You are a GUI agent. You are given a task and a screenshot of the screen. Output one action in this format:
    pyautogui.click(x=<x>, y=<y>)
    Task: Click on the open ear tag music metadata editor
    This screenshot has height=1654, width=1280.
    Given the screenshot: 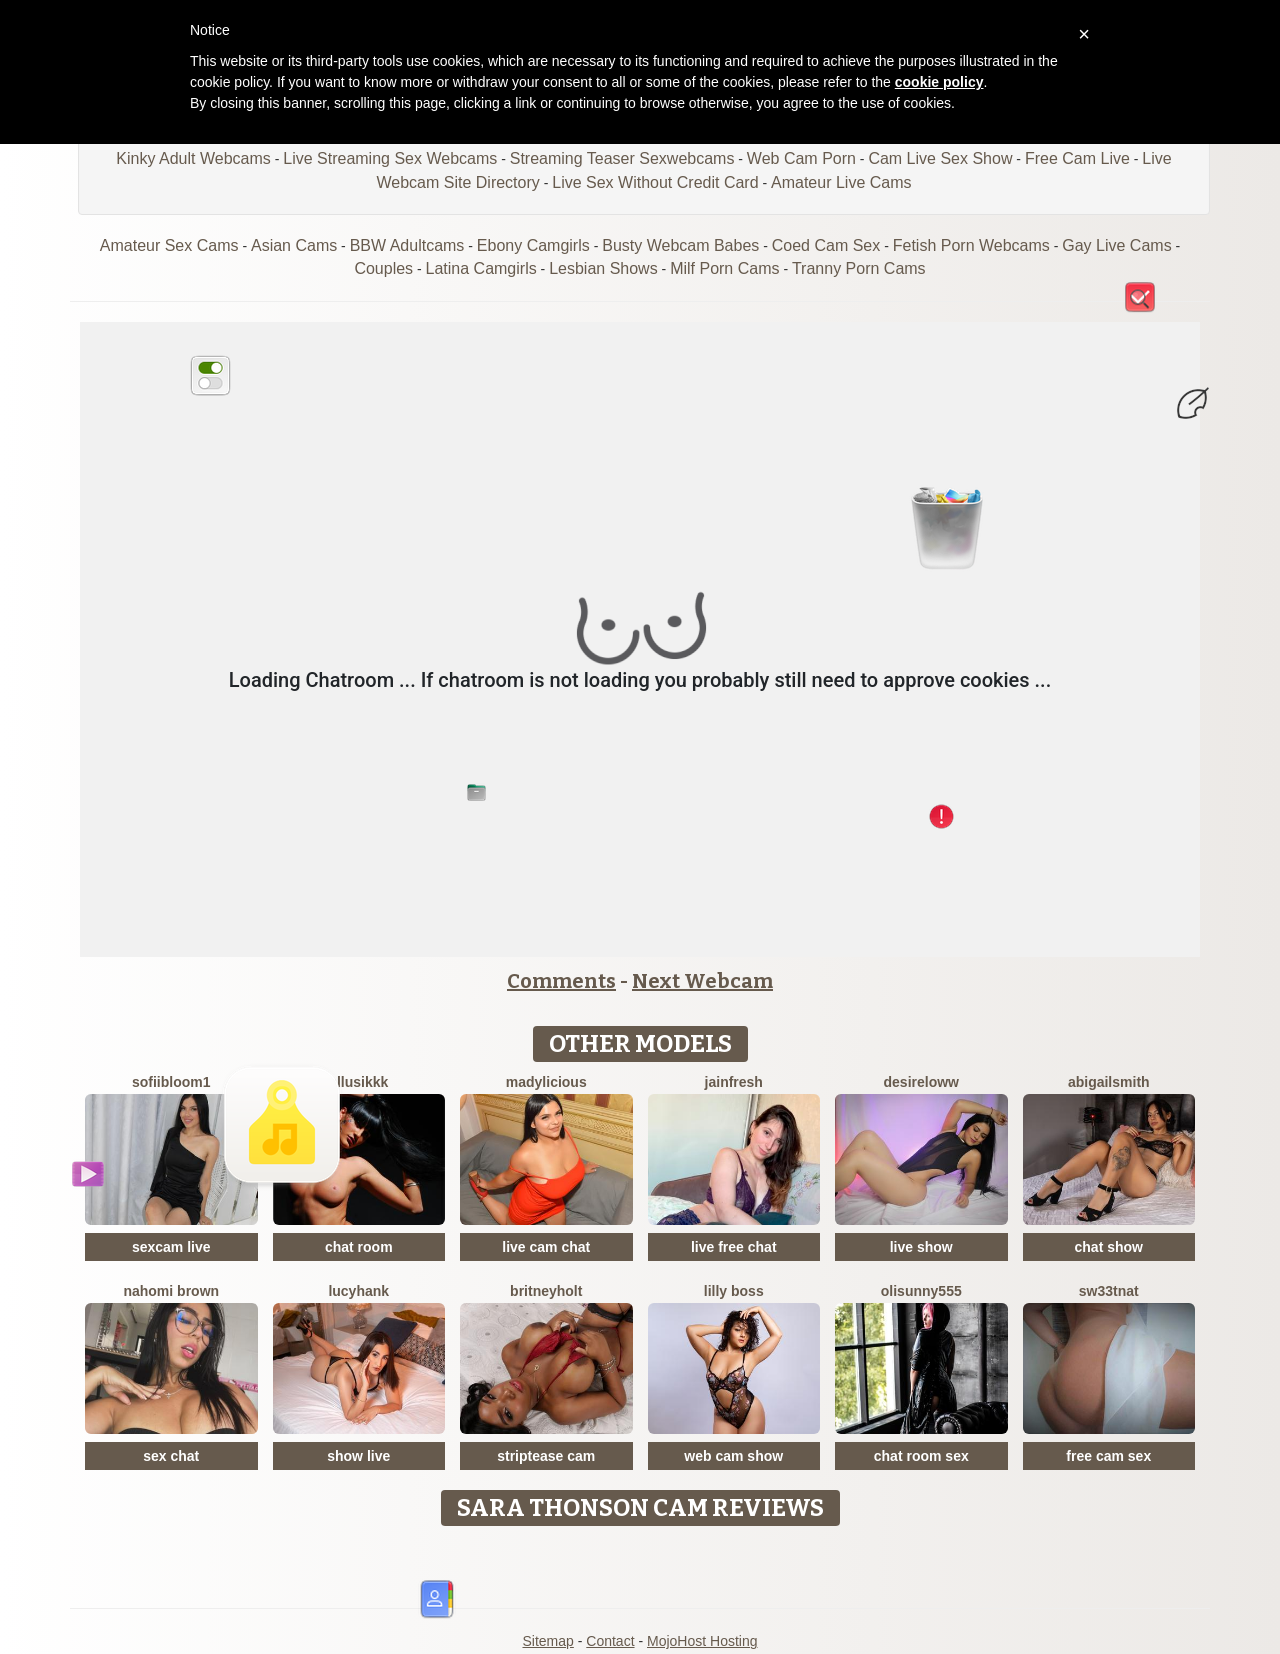 What is the action you would take?
    pyautogui.click(x=282, y=1125)
    